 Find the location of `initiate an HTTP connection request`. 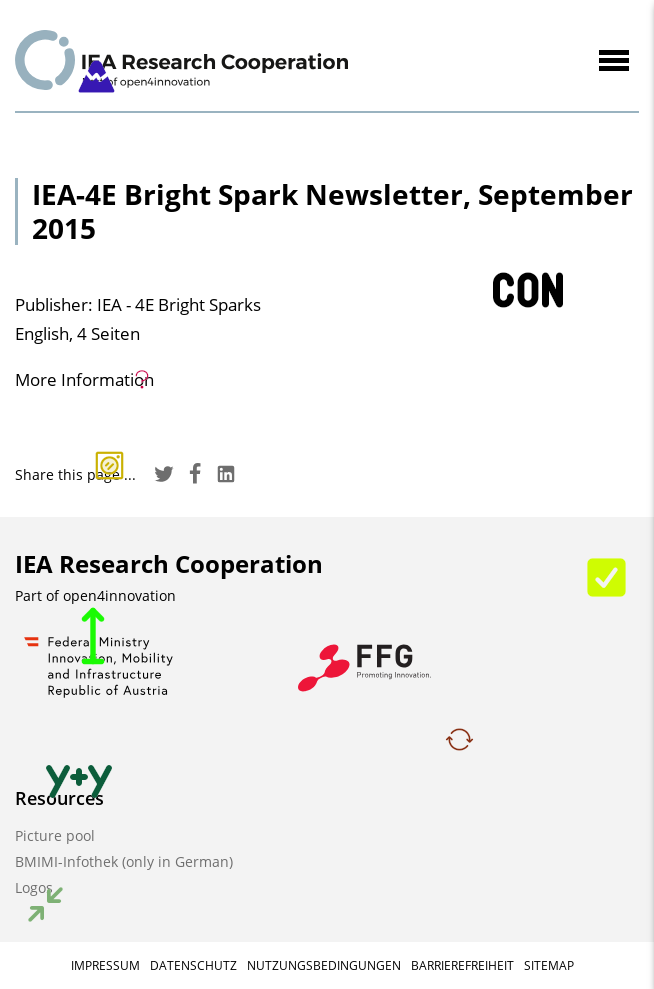

initiate an HTTP connection request is located at coordinates (528, 290).